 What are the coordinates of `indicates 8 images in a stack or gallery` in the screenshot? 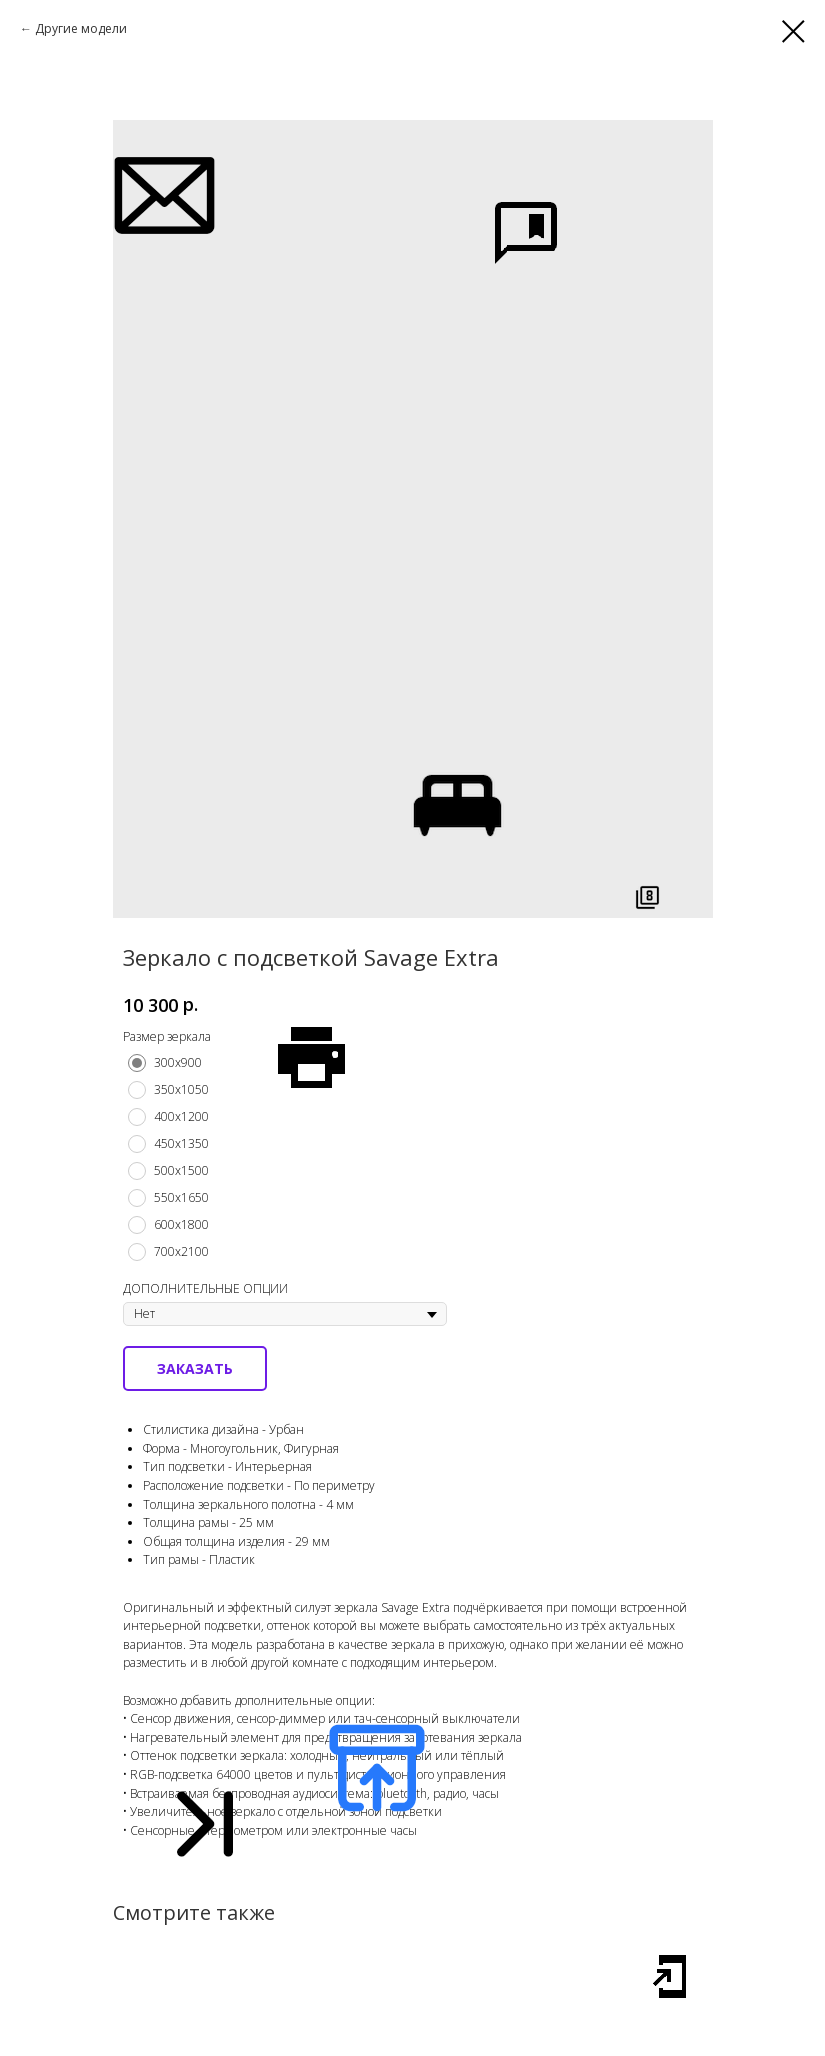 It's located at (647, 897).